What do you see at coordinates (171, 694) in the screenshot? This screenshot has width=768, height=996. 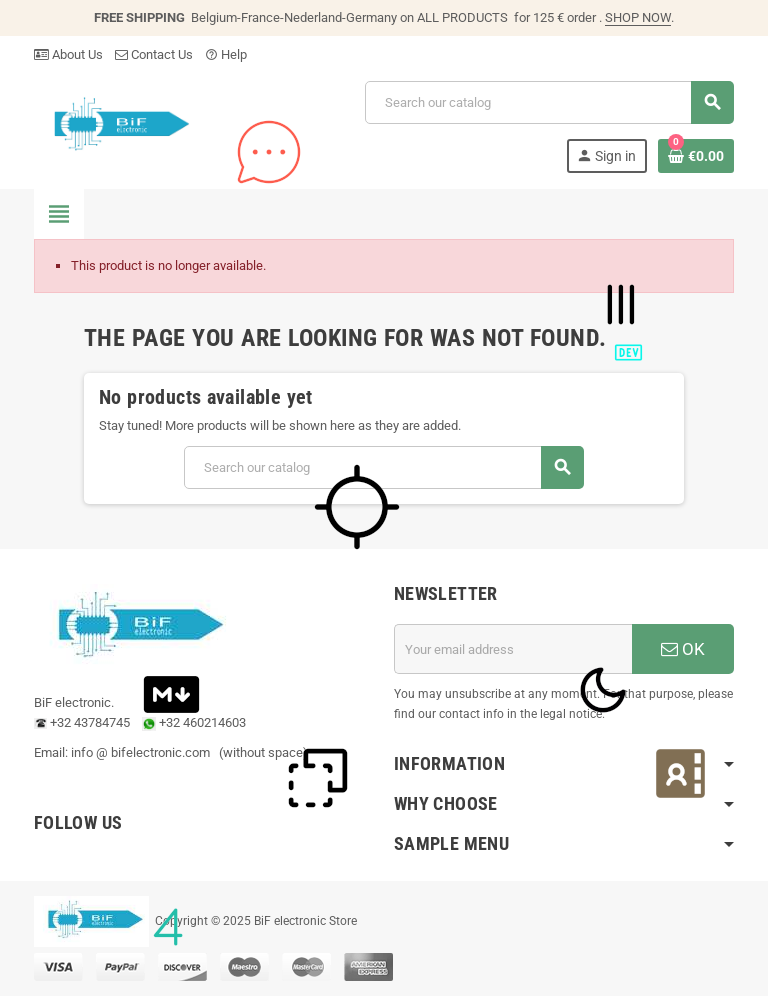 I see `indicates markdown formatting is supported` at bounding box center [171, 694].